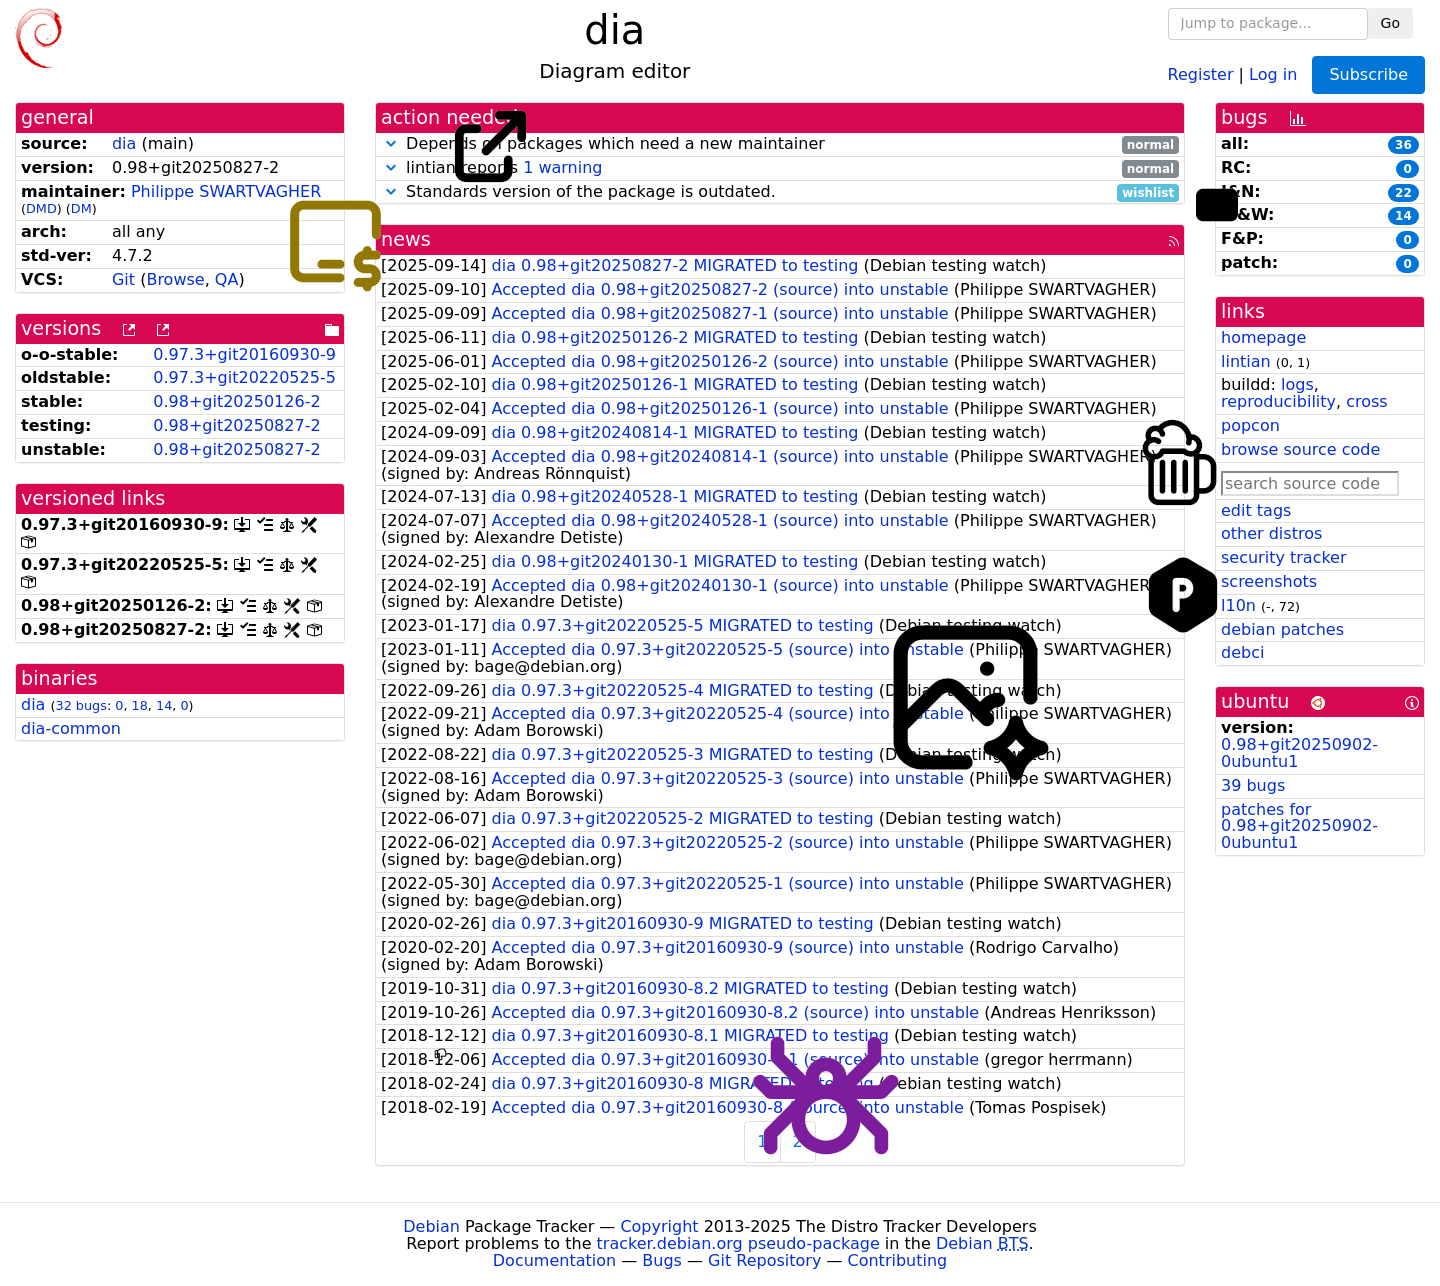 The image size is (1440, 1286). I want to click on set image crop to 7:5 aspect ratio, so click(1217, 205).